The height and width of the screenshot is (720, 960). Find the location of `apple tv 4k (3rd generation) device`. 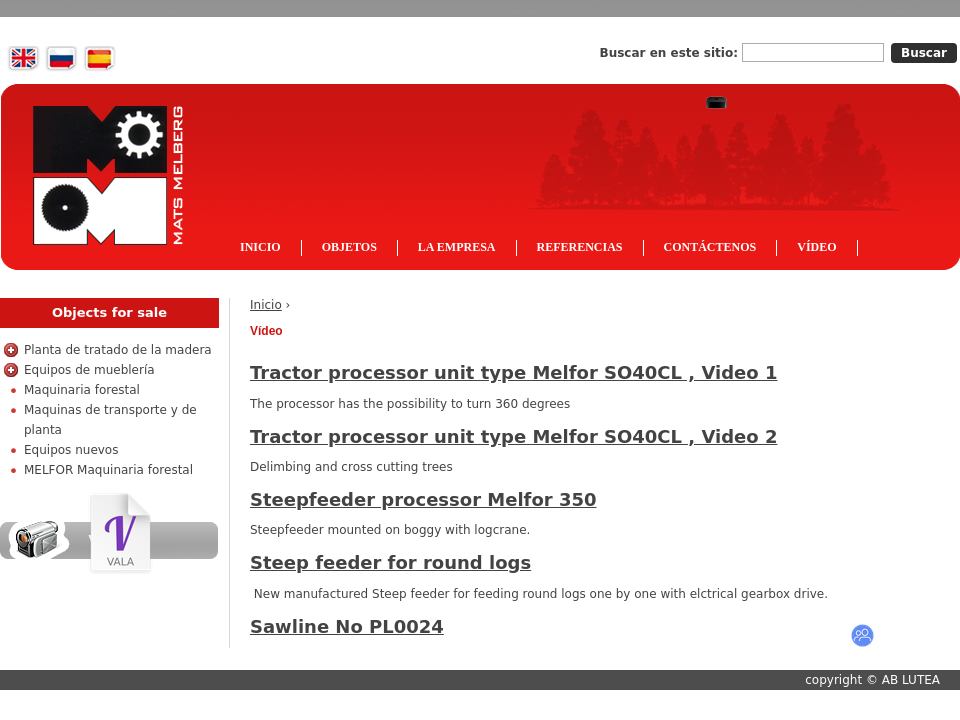

apple tv 4k (3rd generation) device is located at coordinates (716, 99).